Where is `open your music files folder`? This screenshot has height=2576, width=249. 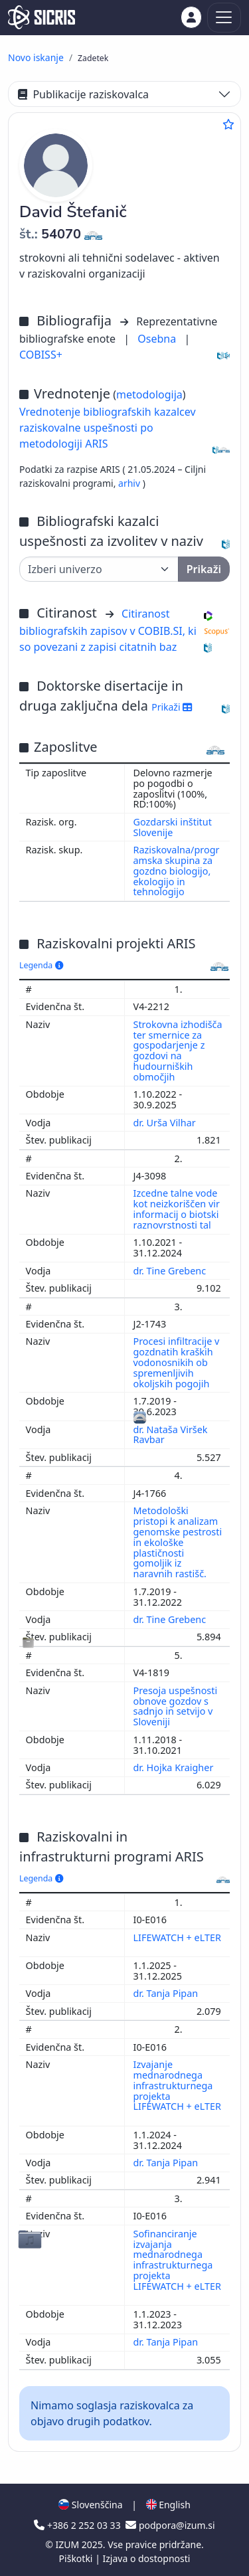
open your music files folder is located at coordinates (30, 2239).